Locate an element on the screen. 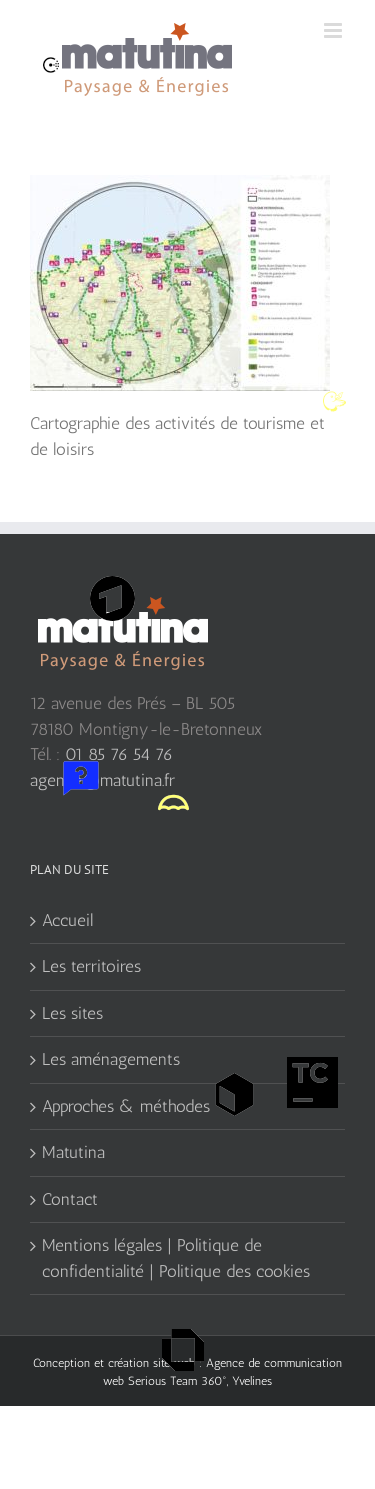 The height and width of the screenshot is (1489, 375). open OPNsense firewall dashboard is located at coordinates (183, 1350).